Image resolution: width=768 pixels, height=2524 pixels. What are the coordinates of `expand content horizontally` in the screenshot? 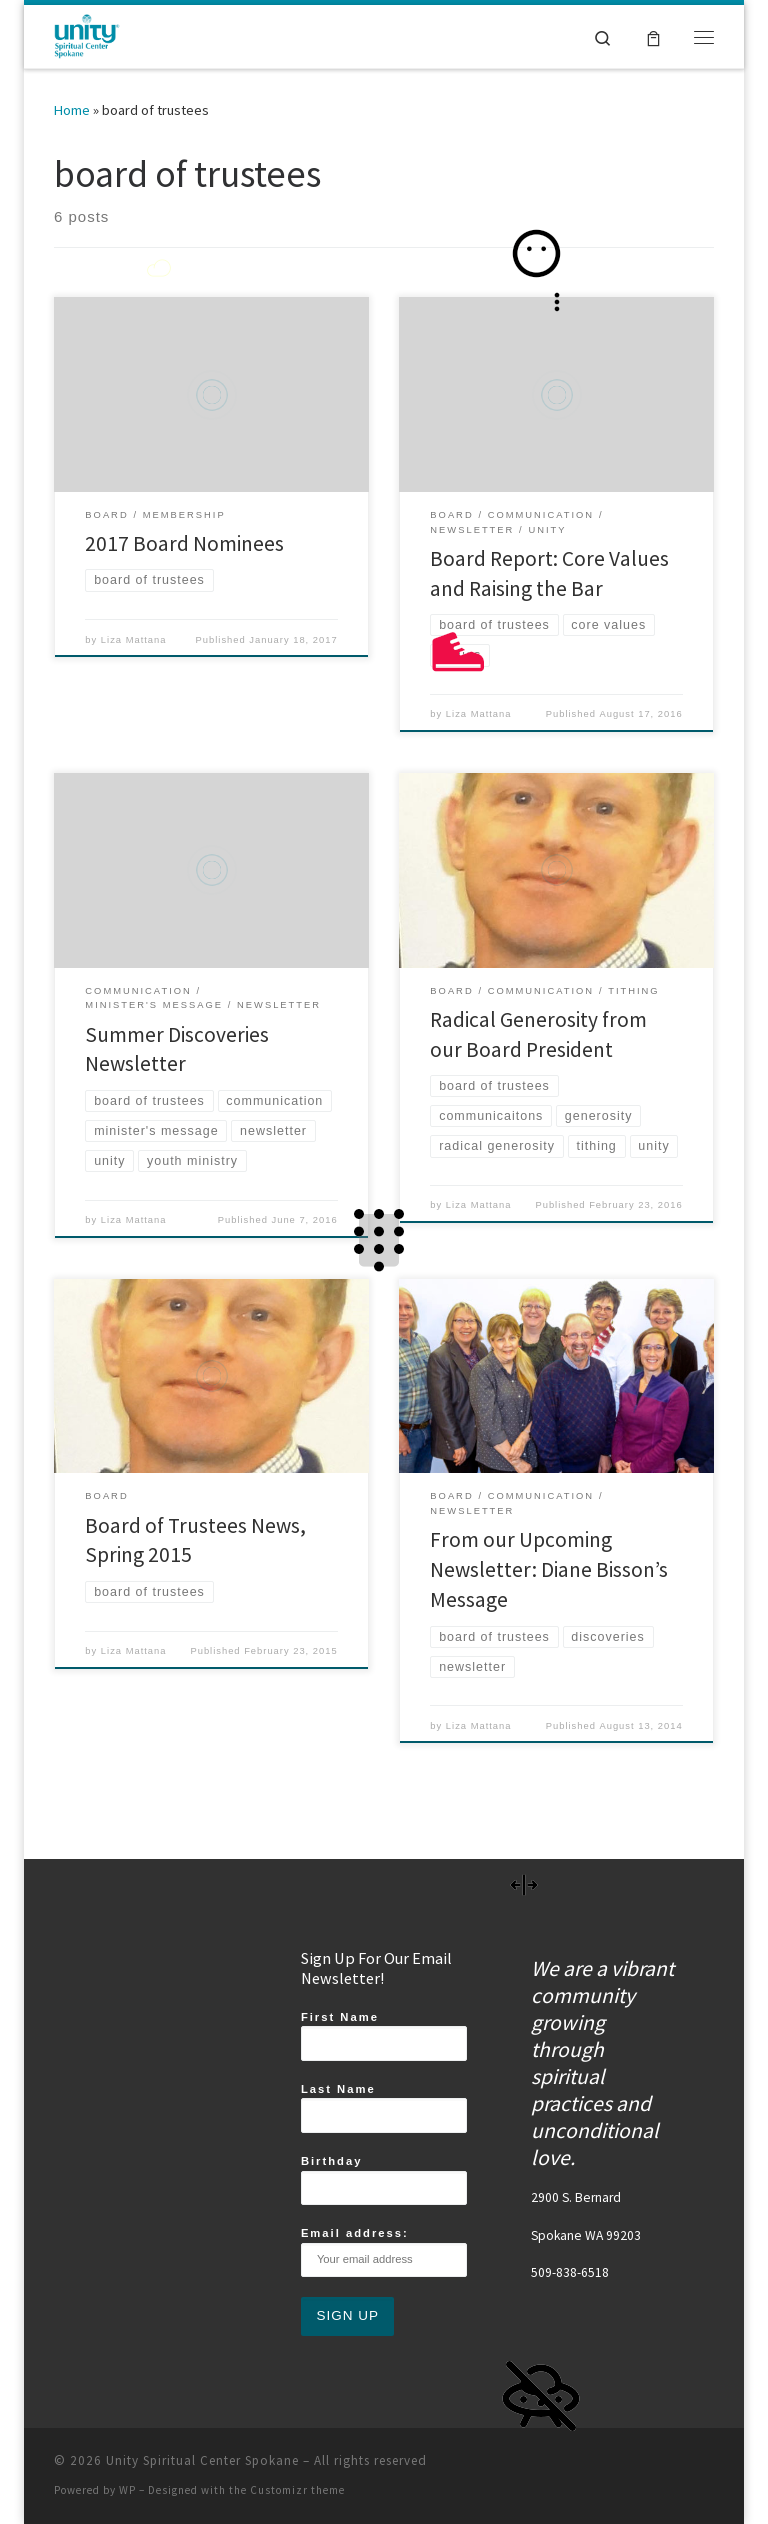 It's located at (524, 1885).